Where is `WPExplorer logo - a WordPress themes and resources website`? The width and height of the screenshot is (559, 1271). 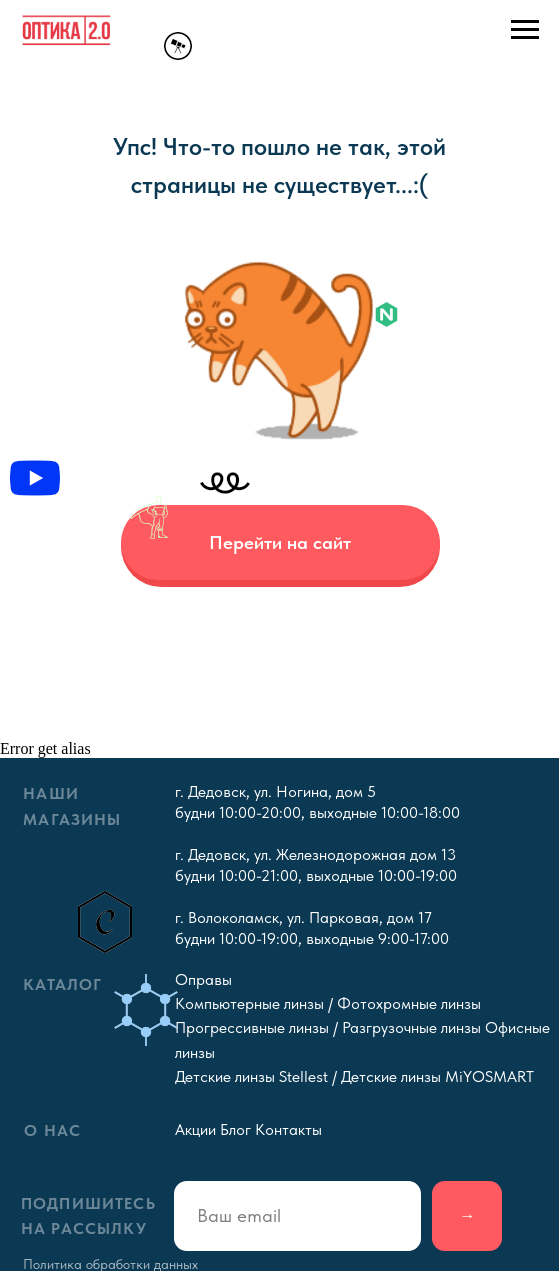 WPExplorer logo - a WordPress themes and resources website is located at coordinates (178, 46).